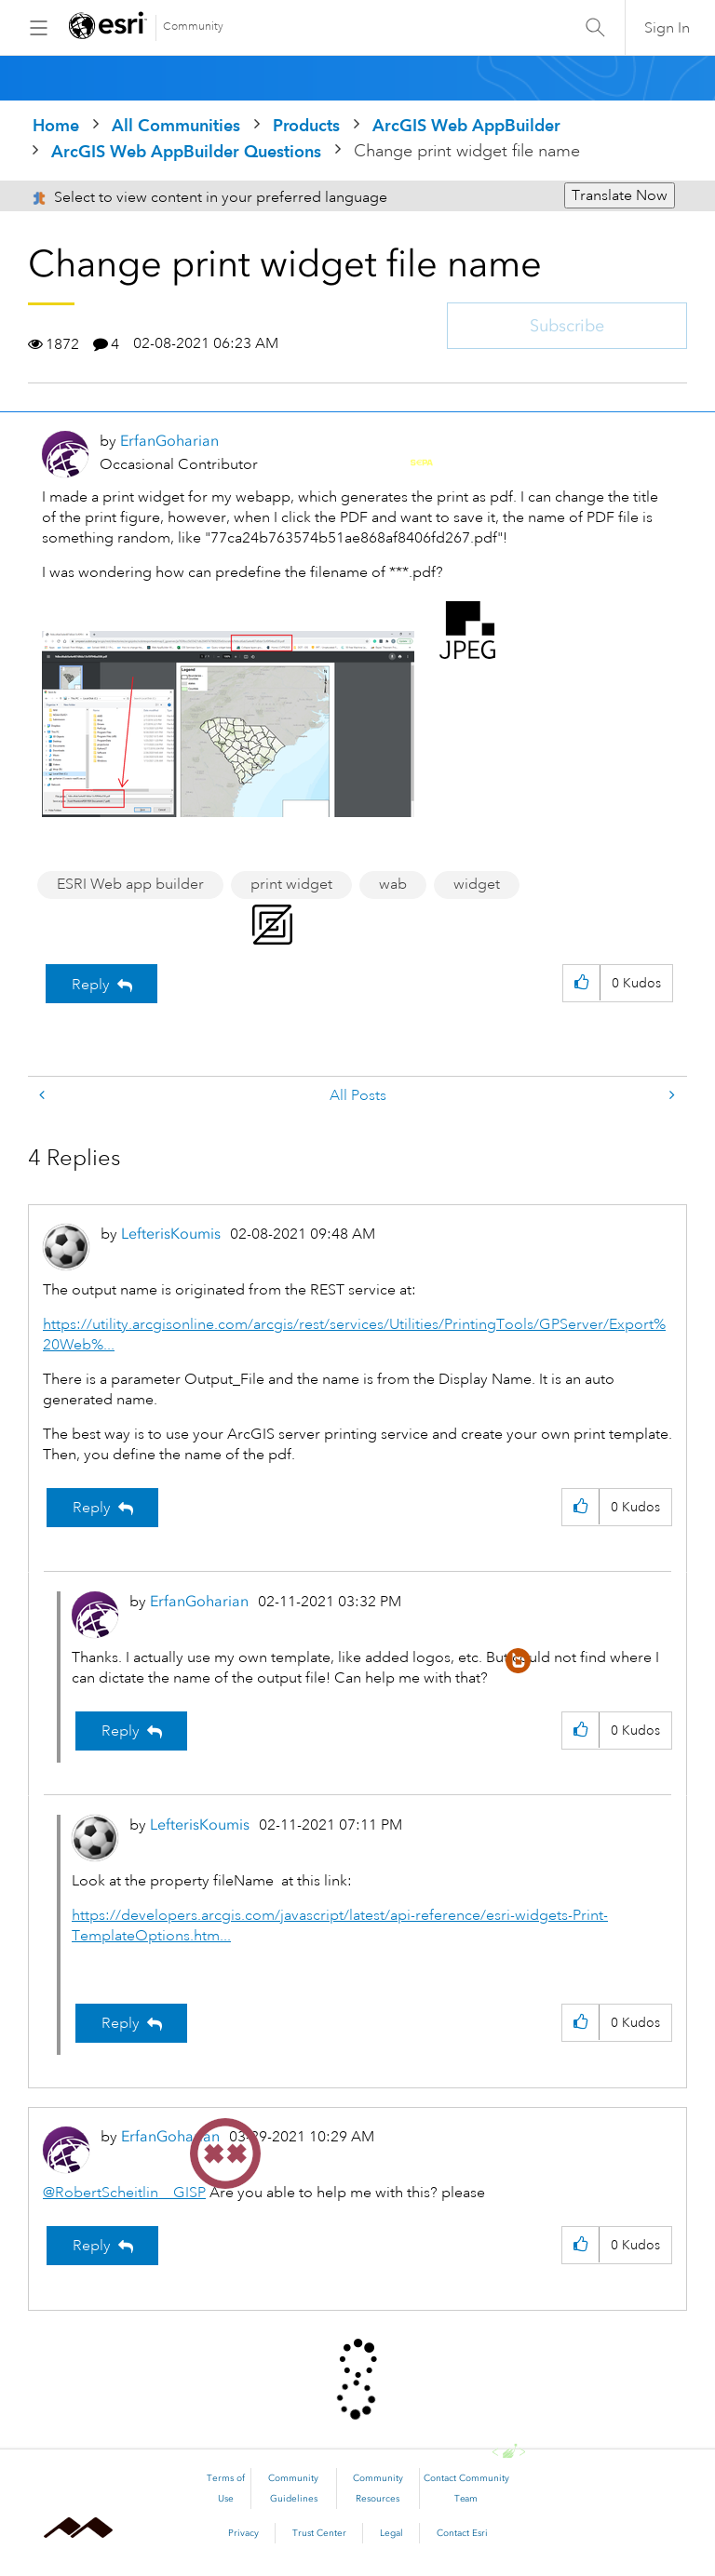  Describe the element at coordinates (272, 924) in the screenshot. I see `open zed code editor` at that location.